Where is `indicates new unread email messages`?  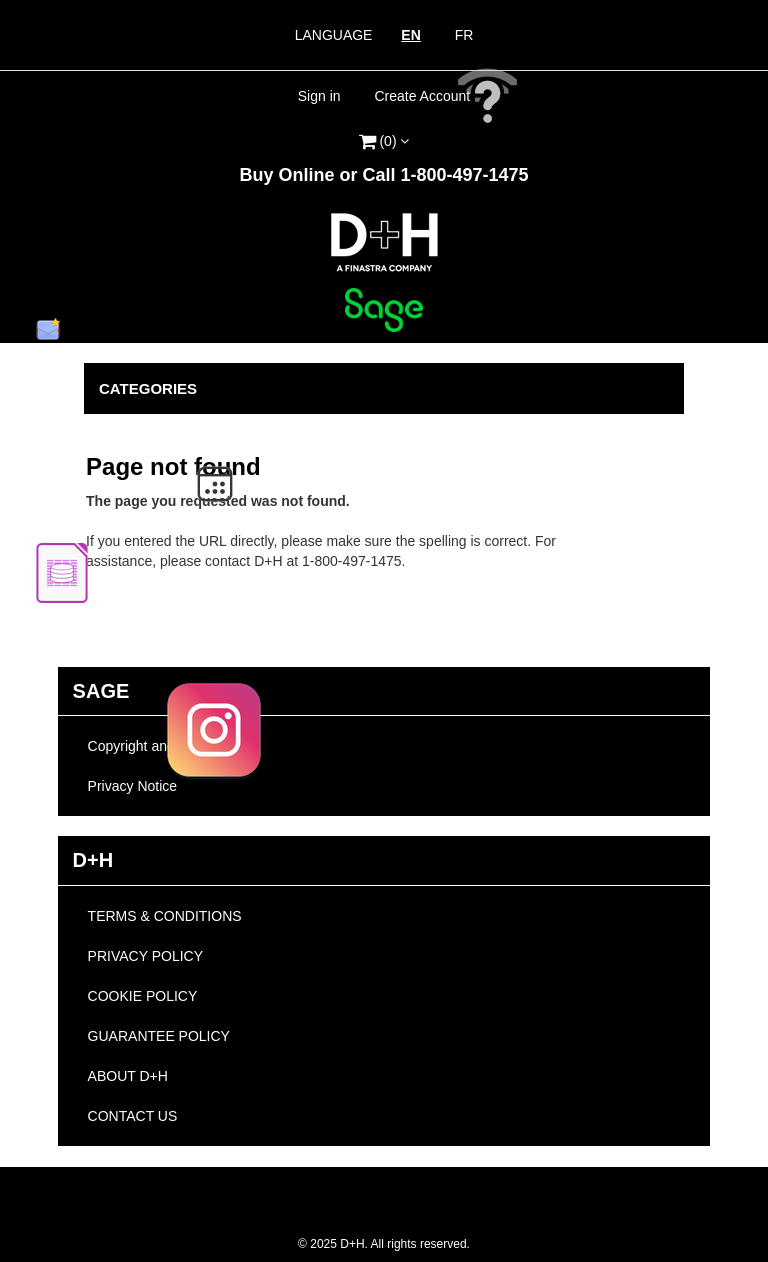
indicates new unread email messages is located at coordinates (48, 330).